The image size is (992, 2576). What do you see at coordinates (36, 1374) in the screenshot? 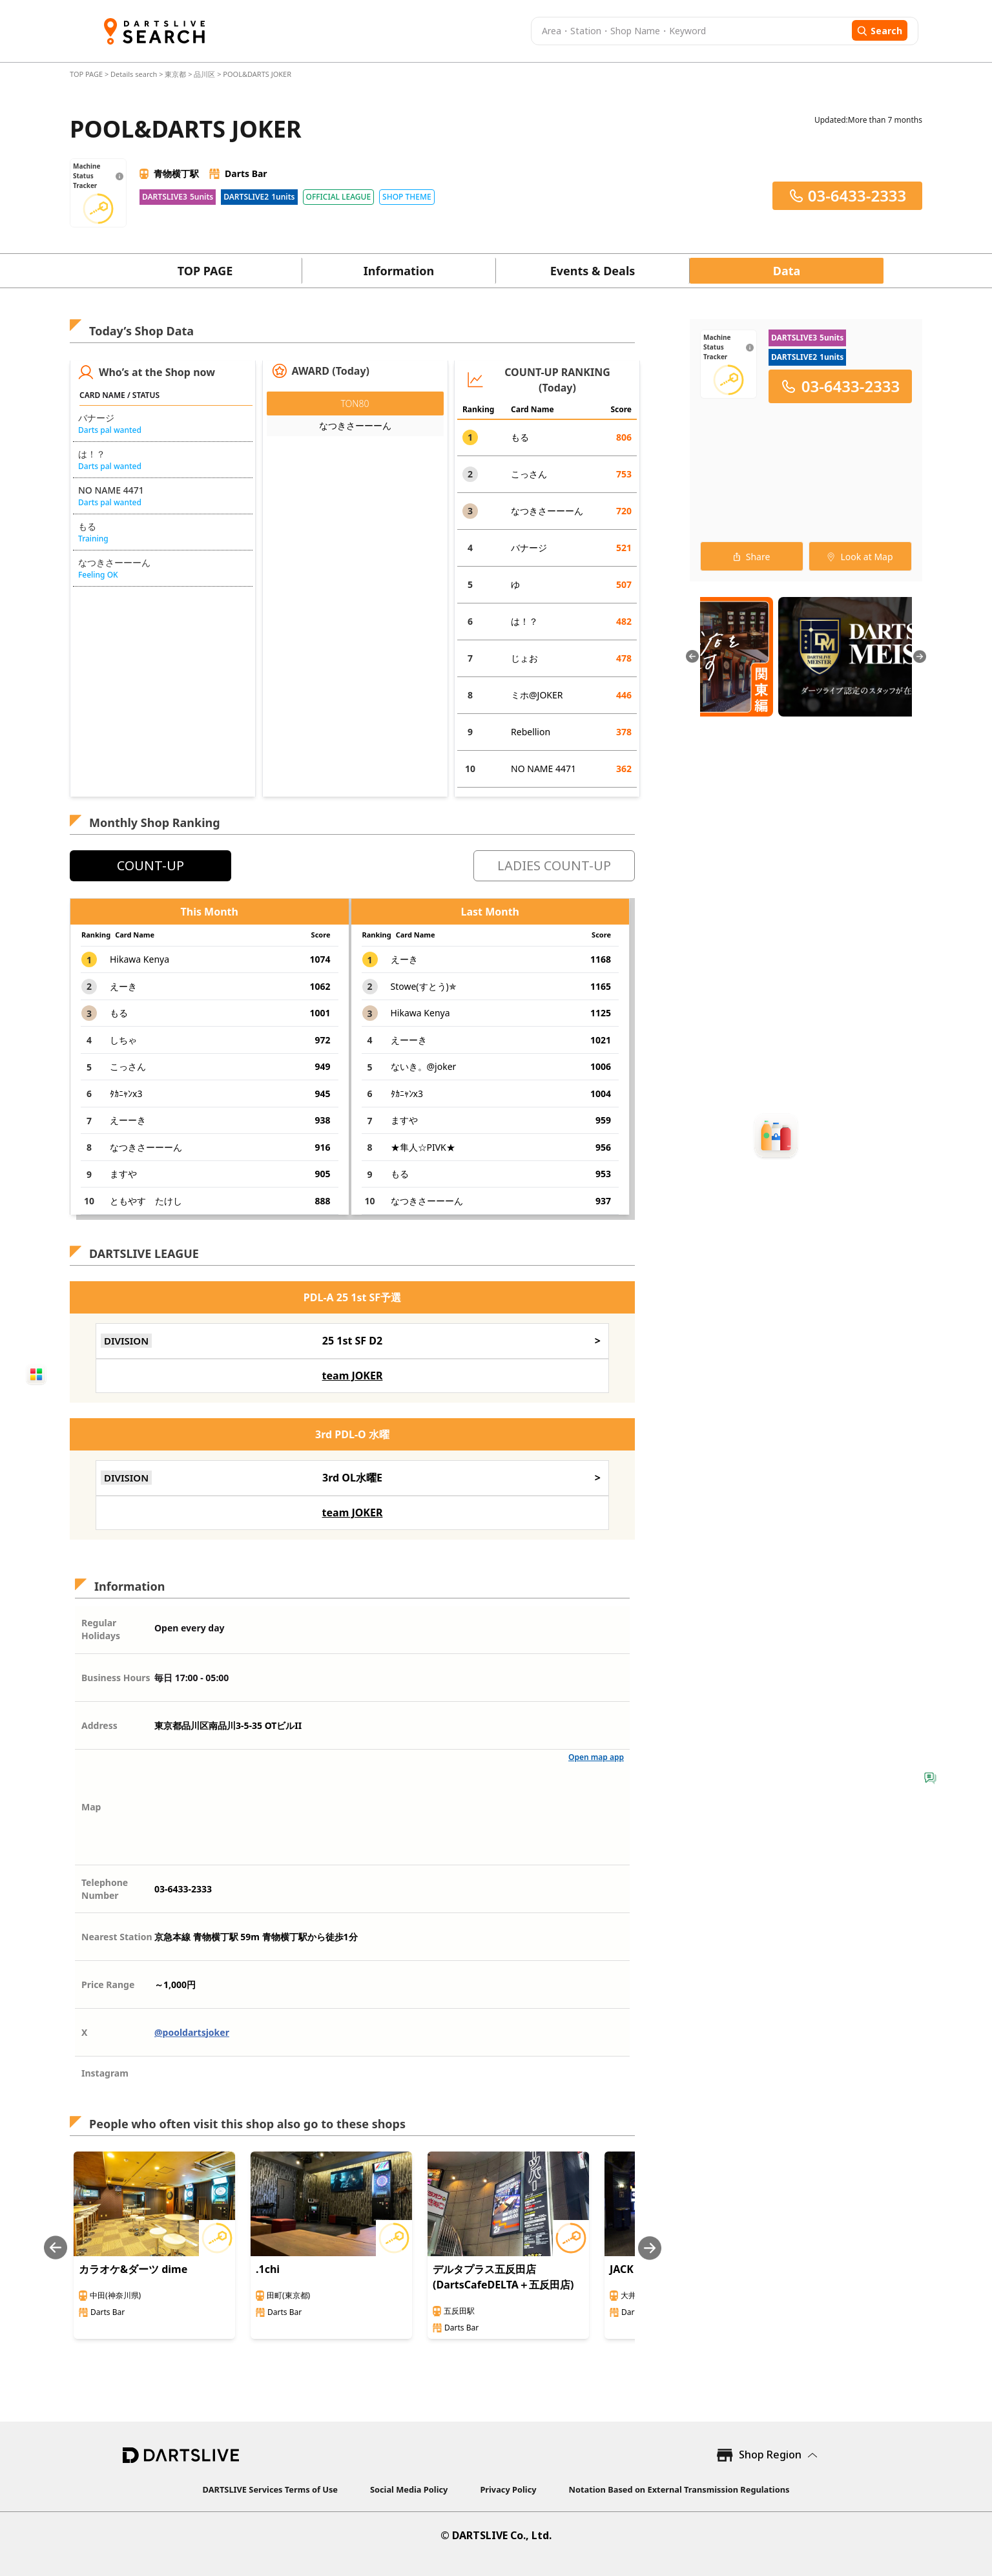
I see `open Code::Blocks IDE application` at bounding box center [36, 1374].